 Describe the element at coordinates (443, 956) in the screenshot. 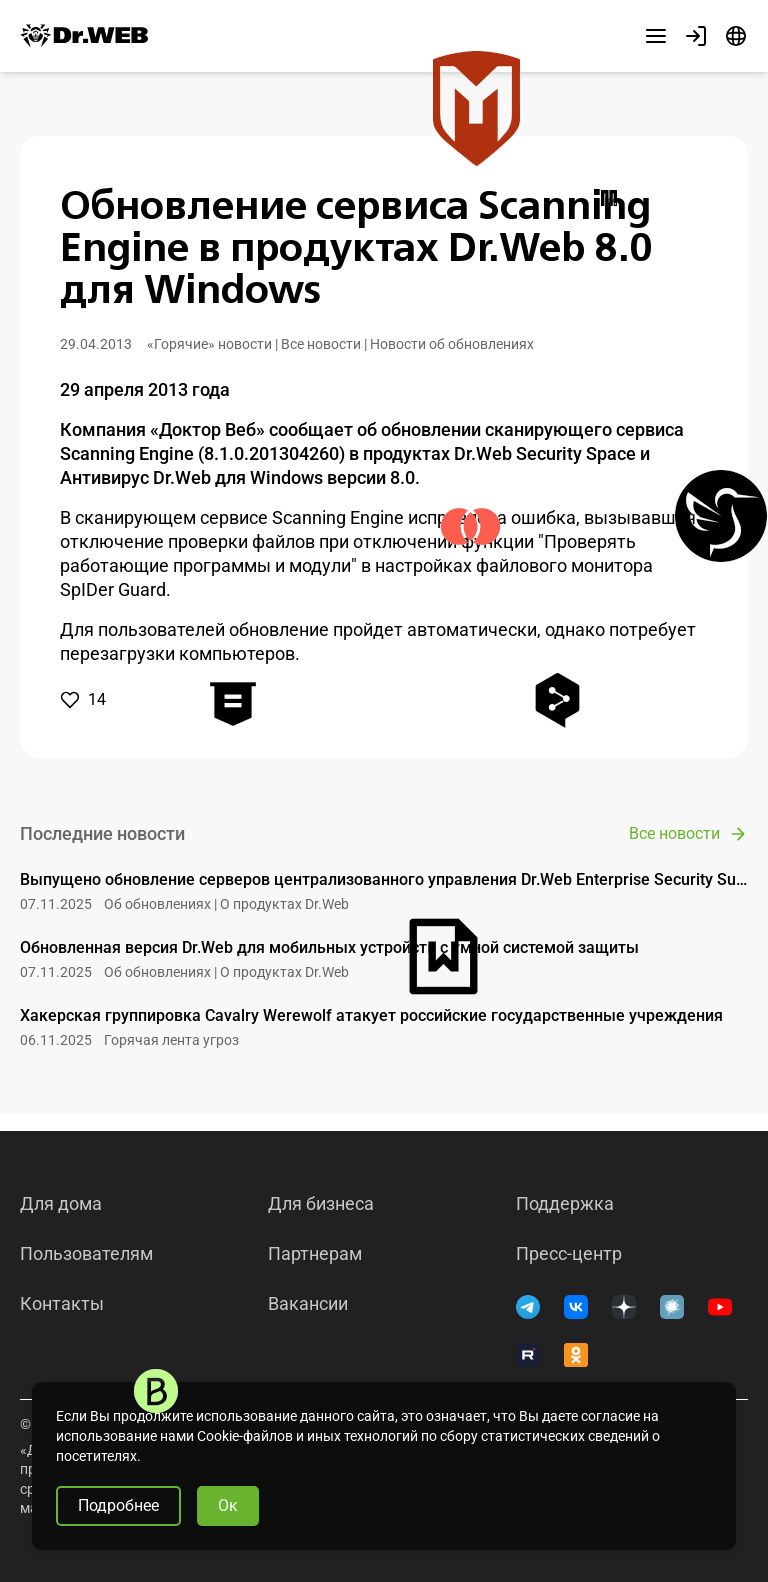

I see `open a Microsoft Word document` at that location.